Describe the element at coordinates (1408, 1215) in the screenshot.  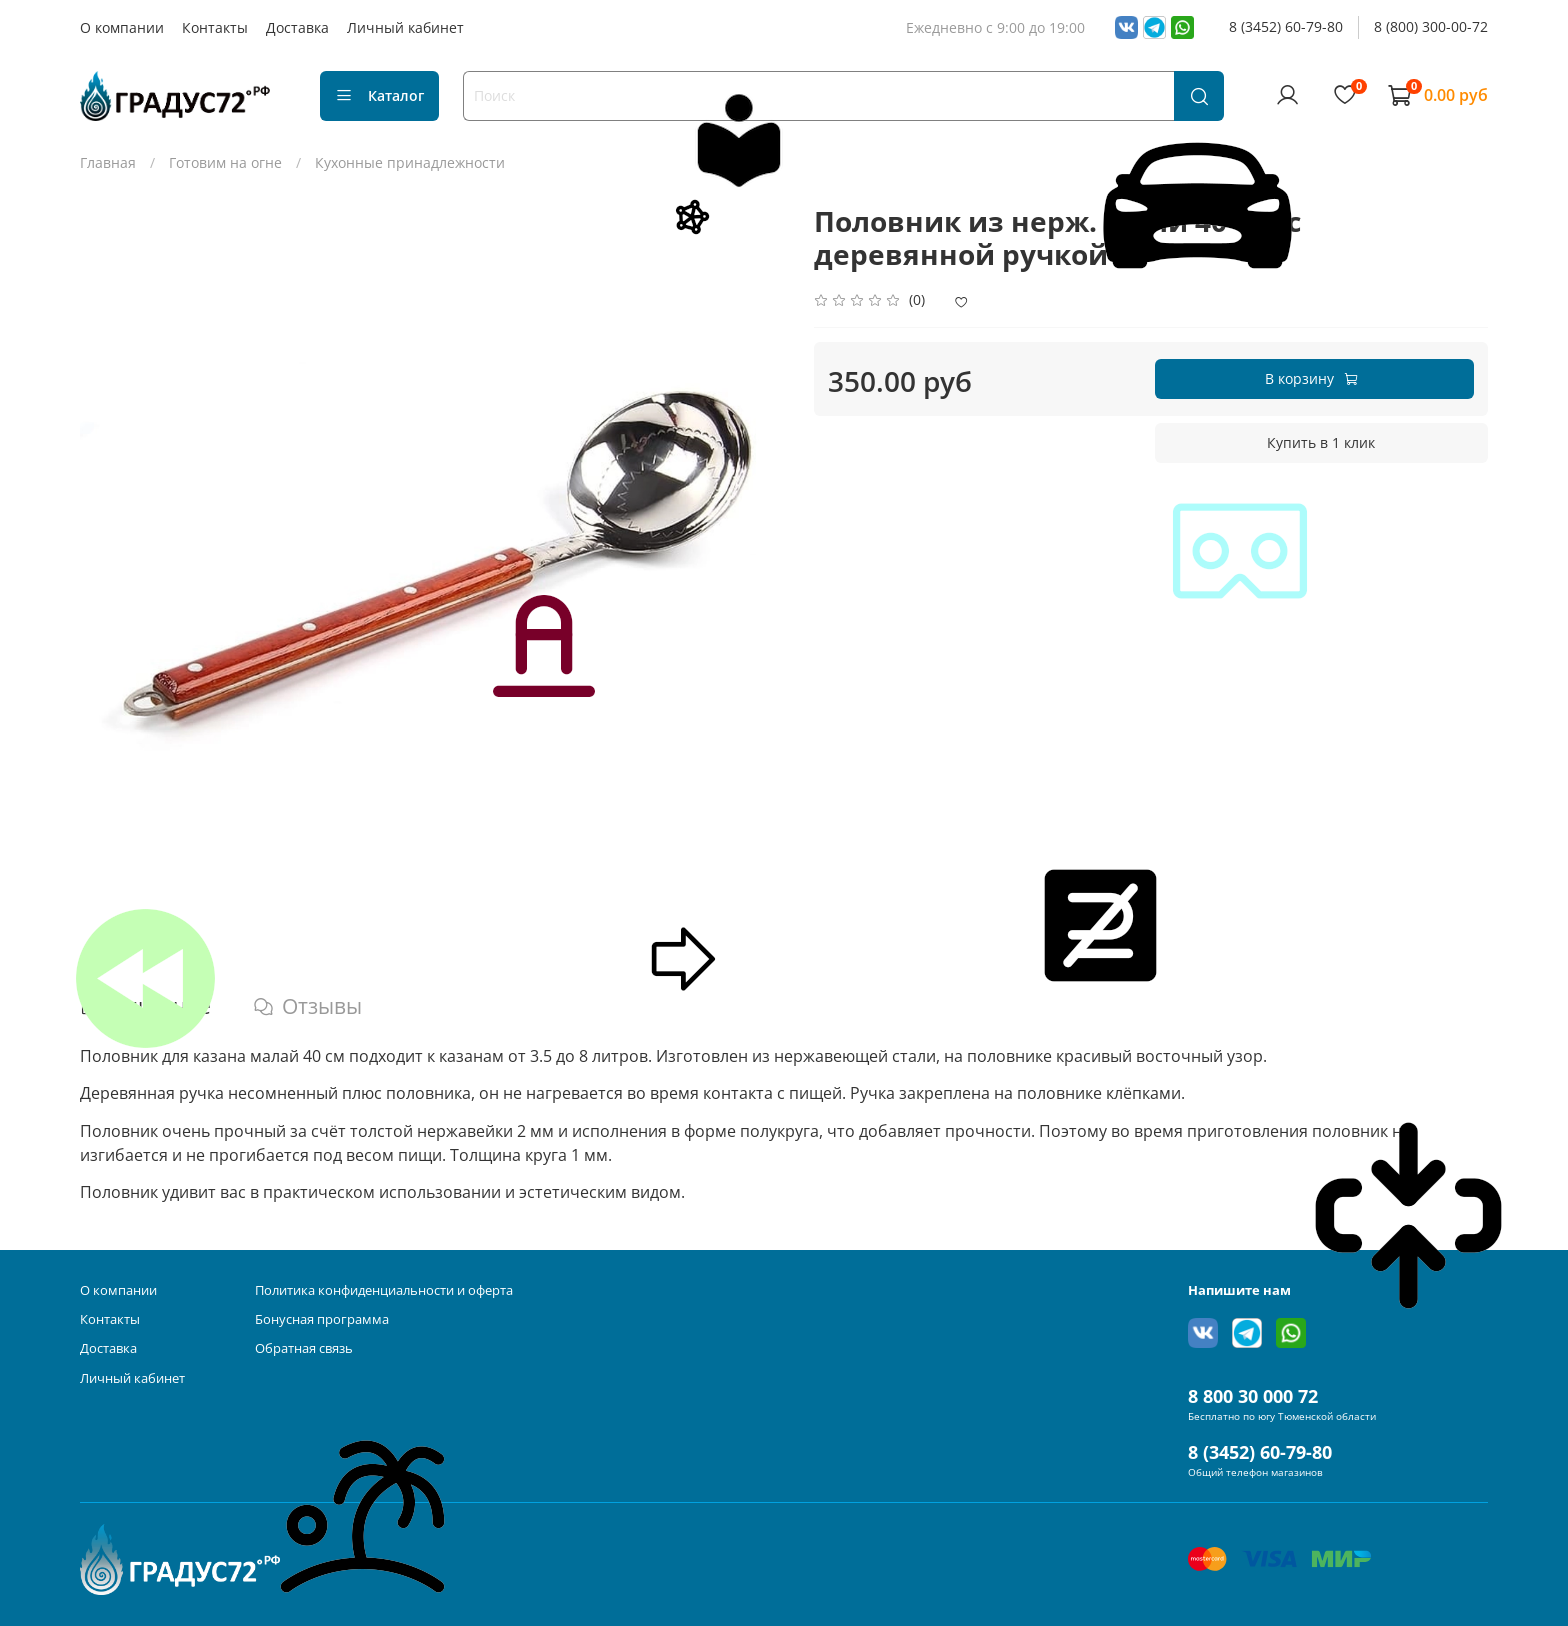
I see `collapse viewport height` at that location.